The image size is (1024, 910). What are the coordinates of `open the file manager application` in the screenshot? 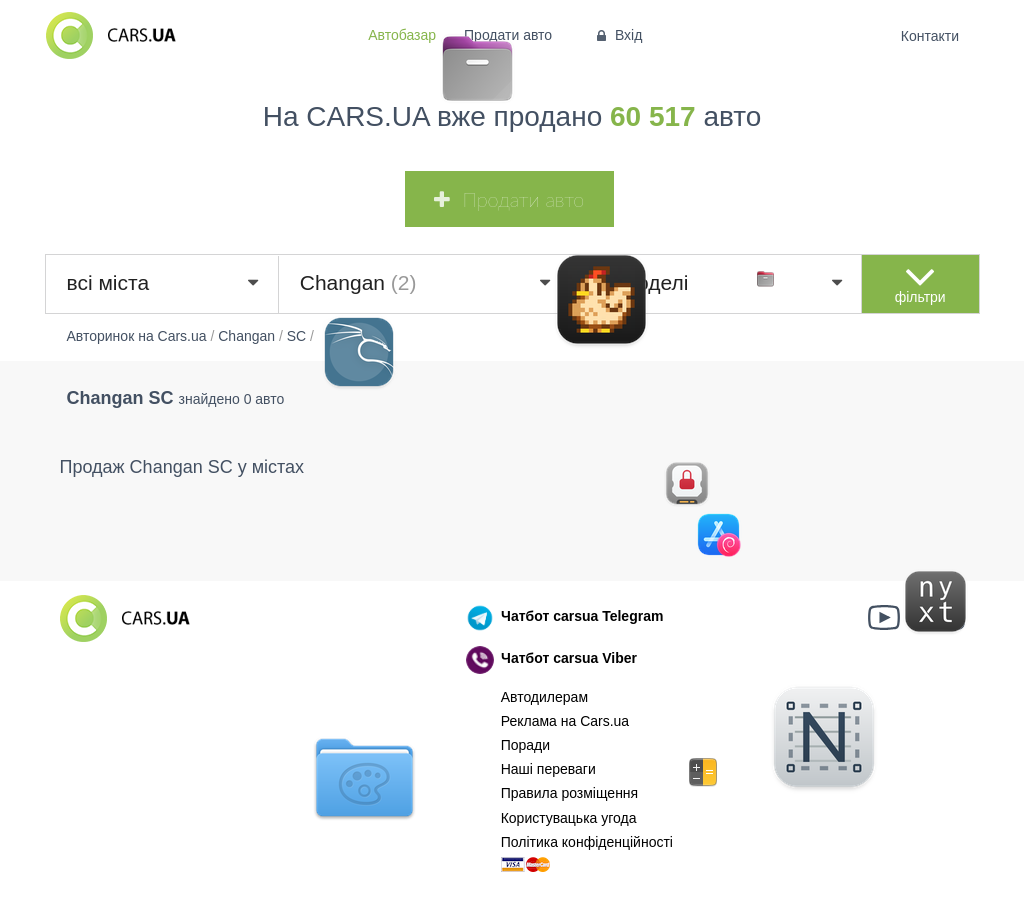 It's located at (477, 68).